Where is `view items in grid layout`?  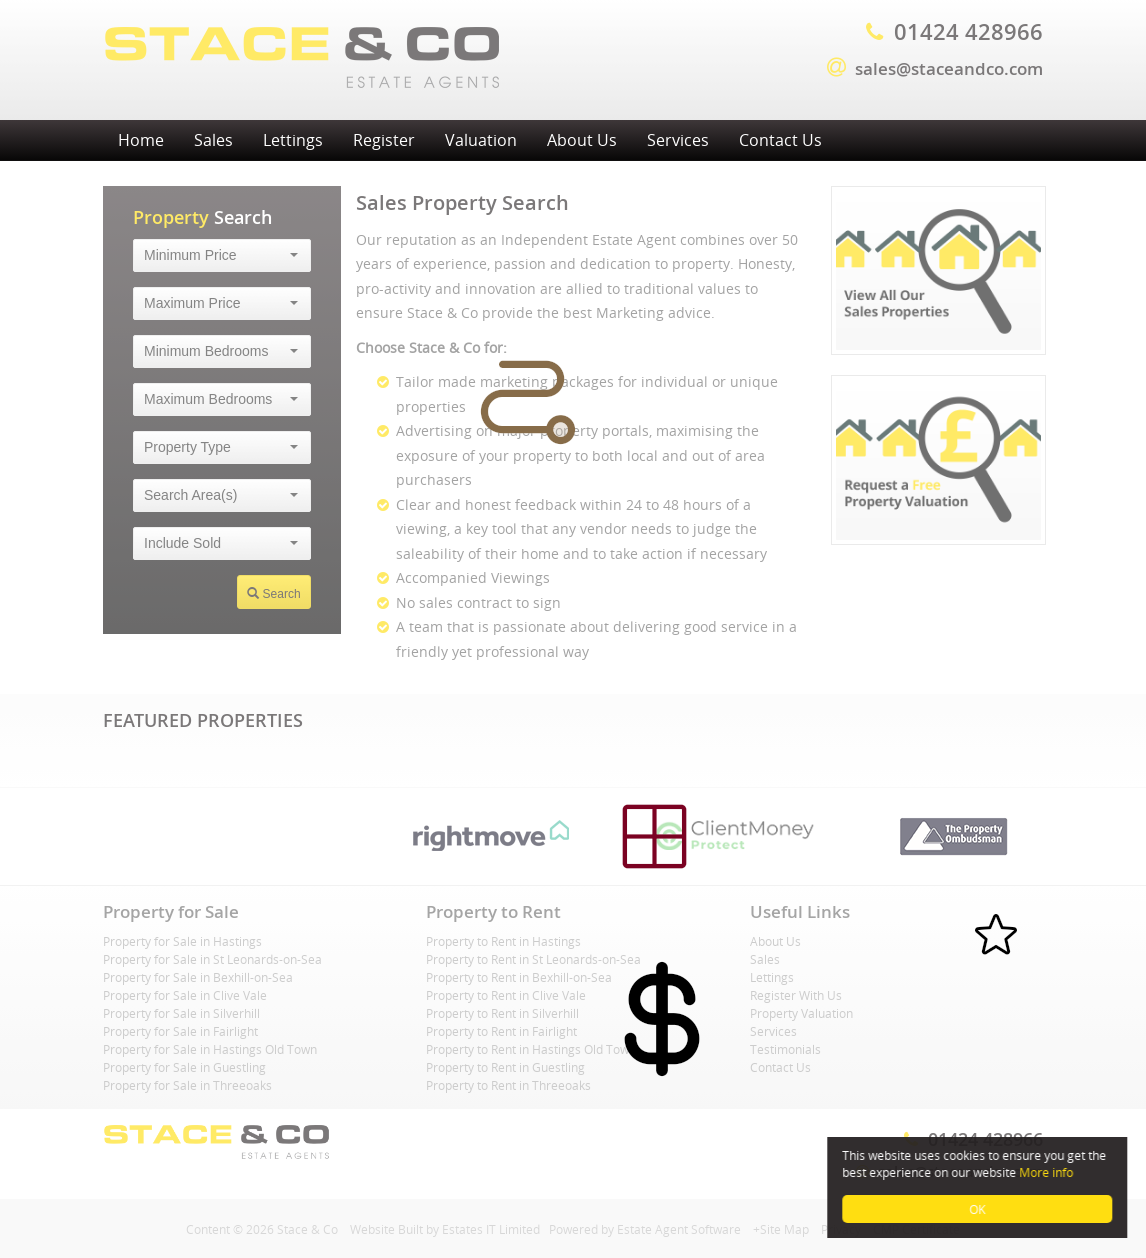
view items in grid layout is located at coordinates (654, 836).